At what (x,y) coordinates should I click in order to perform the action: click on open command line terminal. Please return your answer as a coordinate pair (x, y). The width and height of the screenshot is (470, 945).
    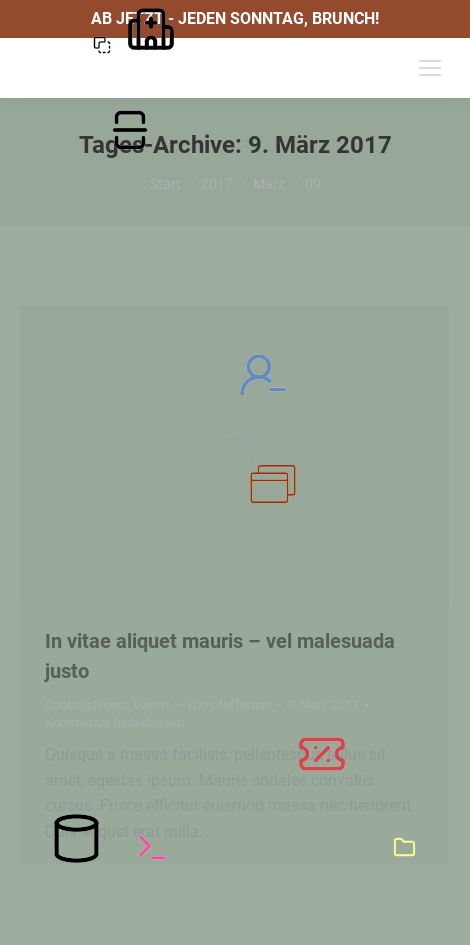
    Looking at the image, I should click on (152, 847).